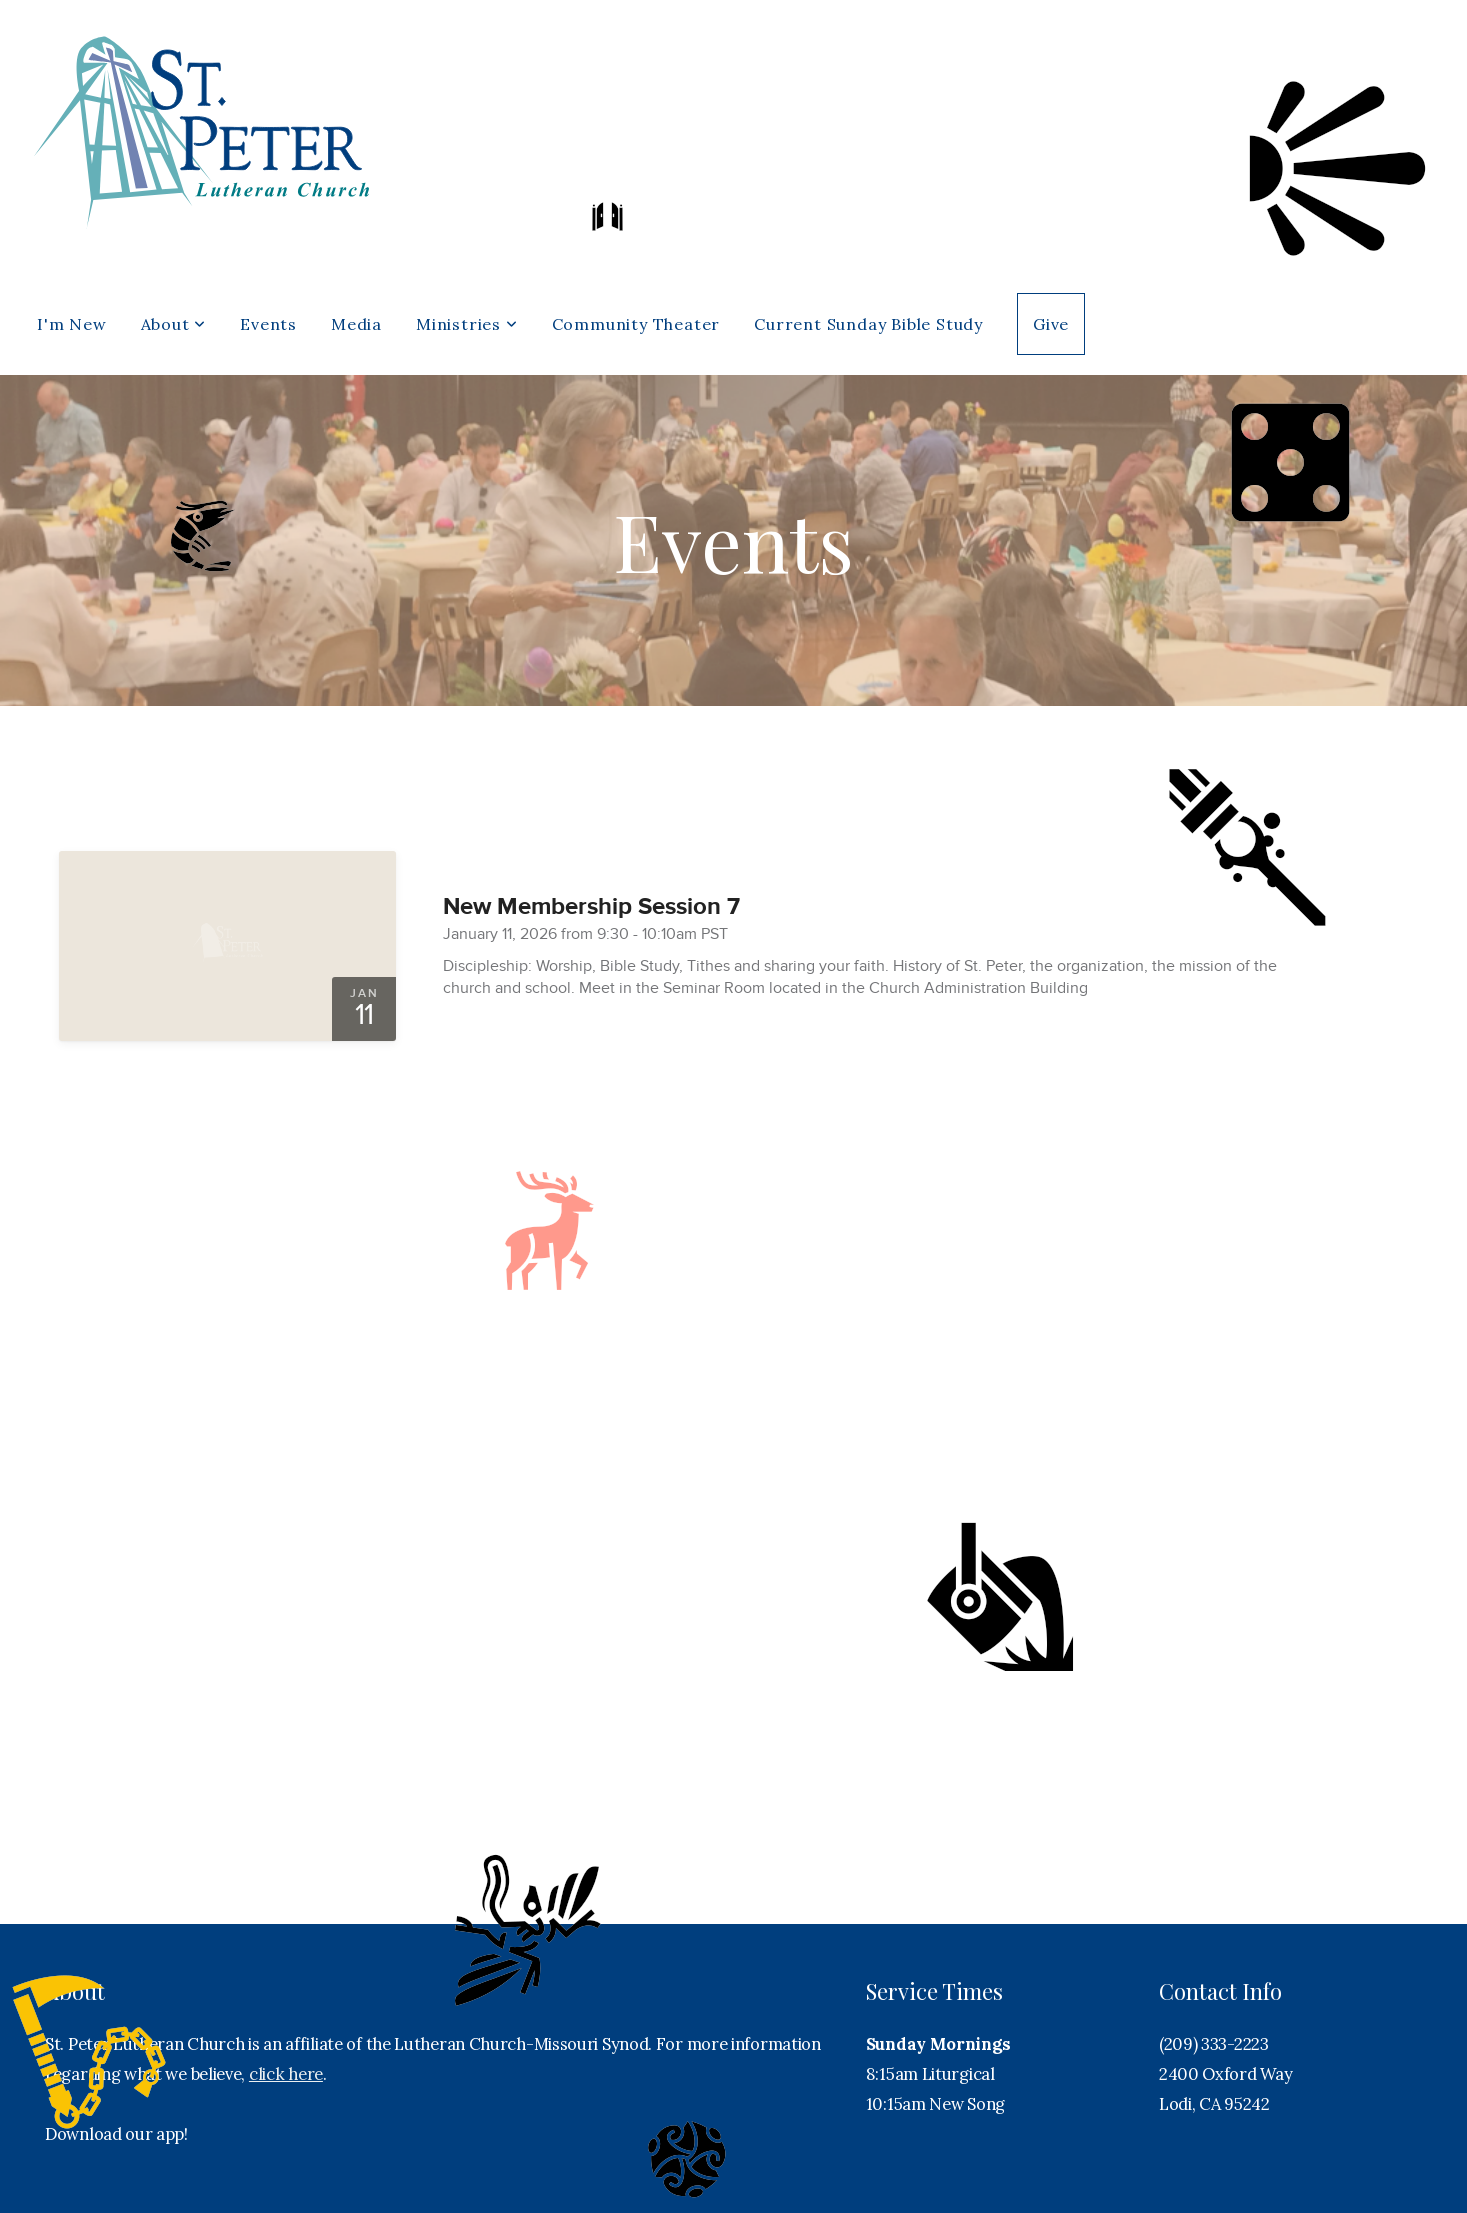 This screenshot has width=1467, height=2213. Describe the element at coordinates (1247, 847) in the screenshot. I see `fire laser weapon or special attack` at that location.